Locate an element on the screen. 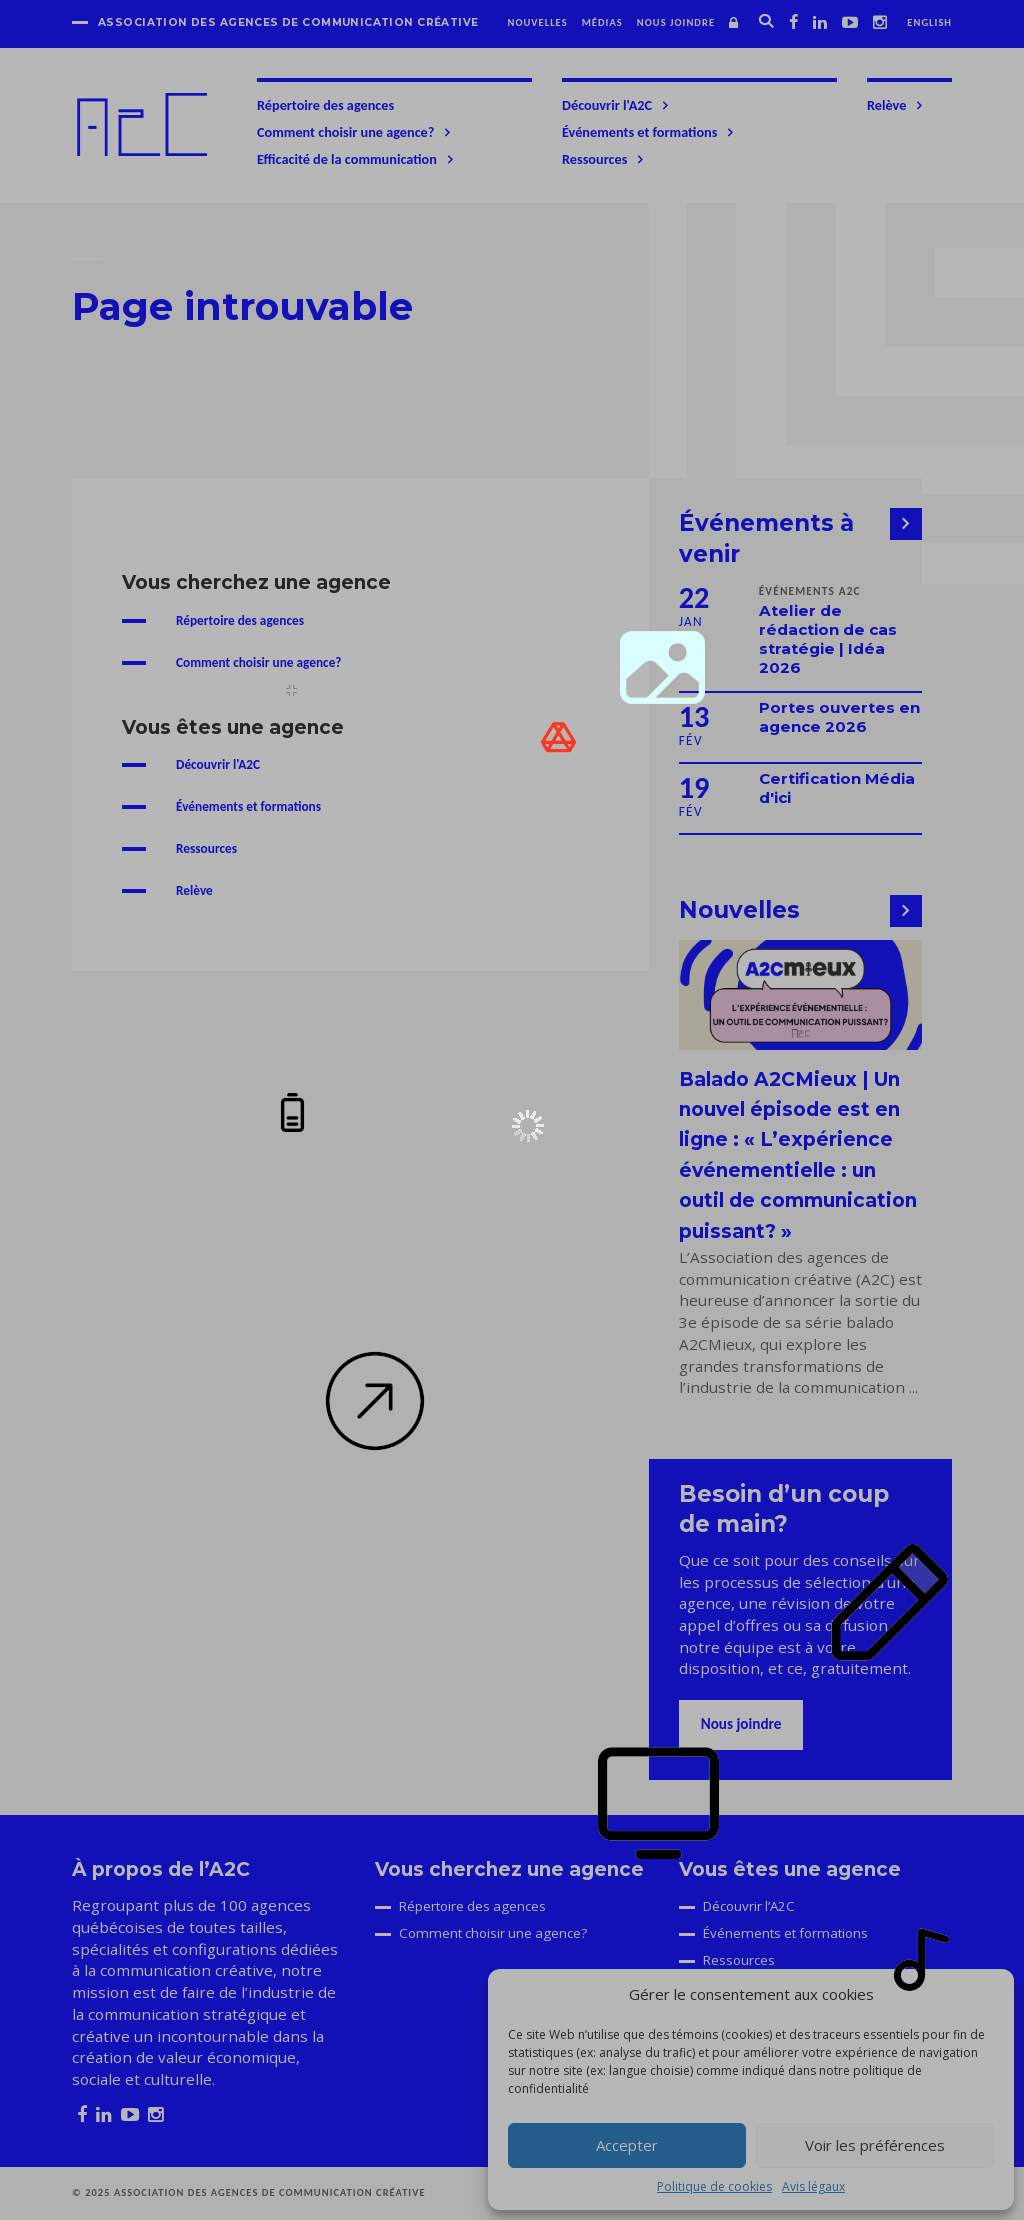  access music or audio player is located at coordinates (921, 1958).